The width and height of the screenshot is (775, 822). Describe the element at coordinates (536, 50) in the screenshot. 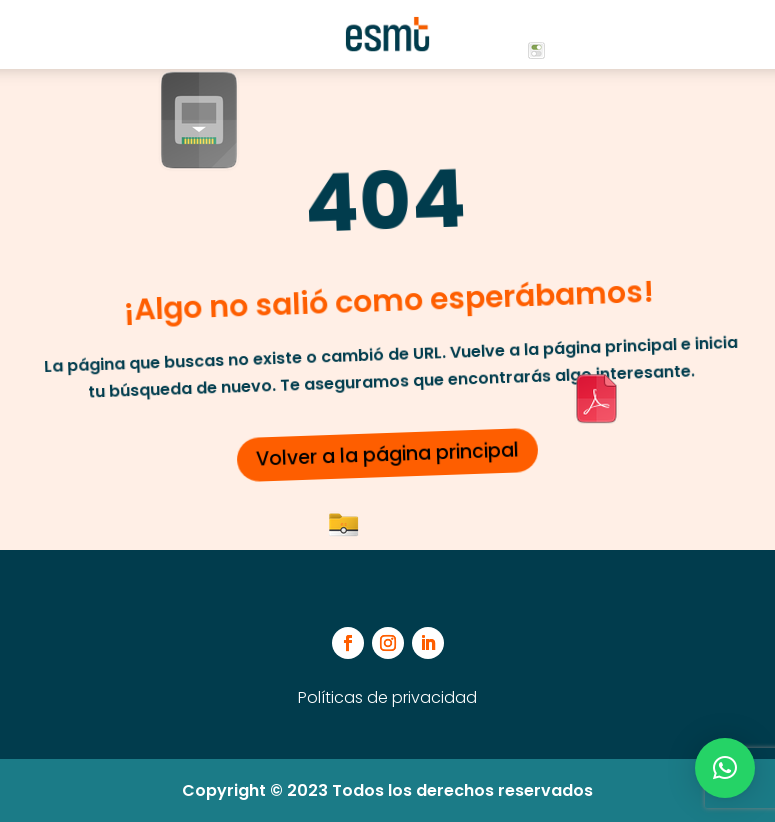

I see `open system tweaks or settings customization` at that location.